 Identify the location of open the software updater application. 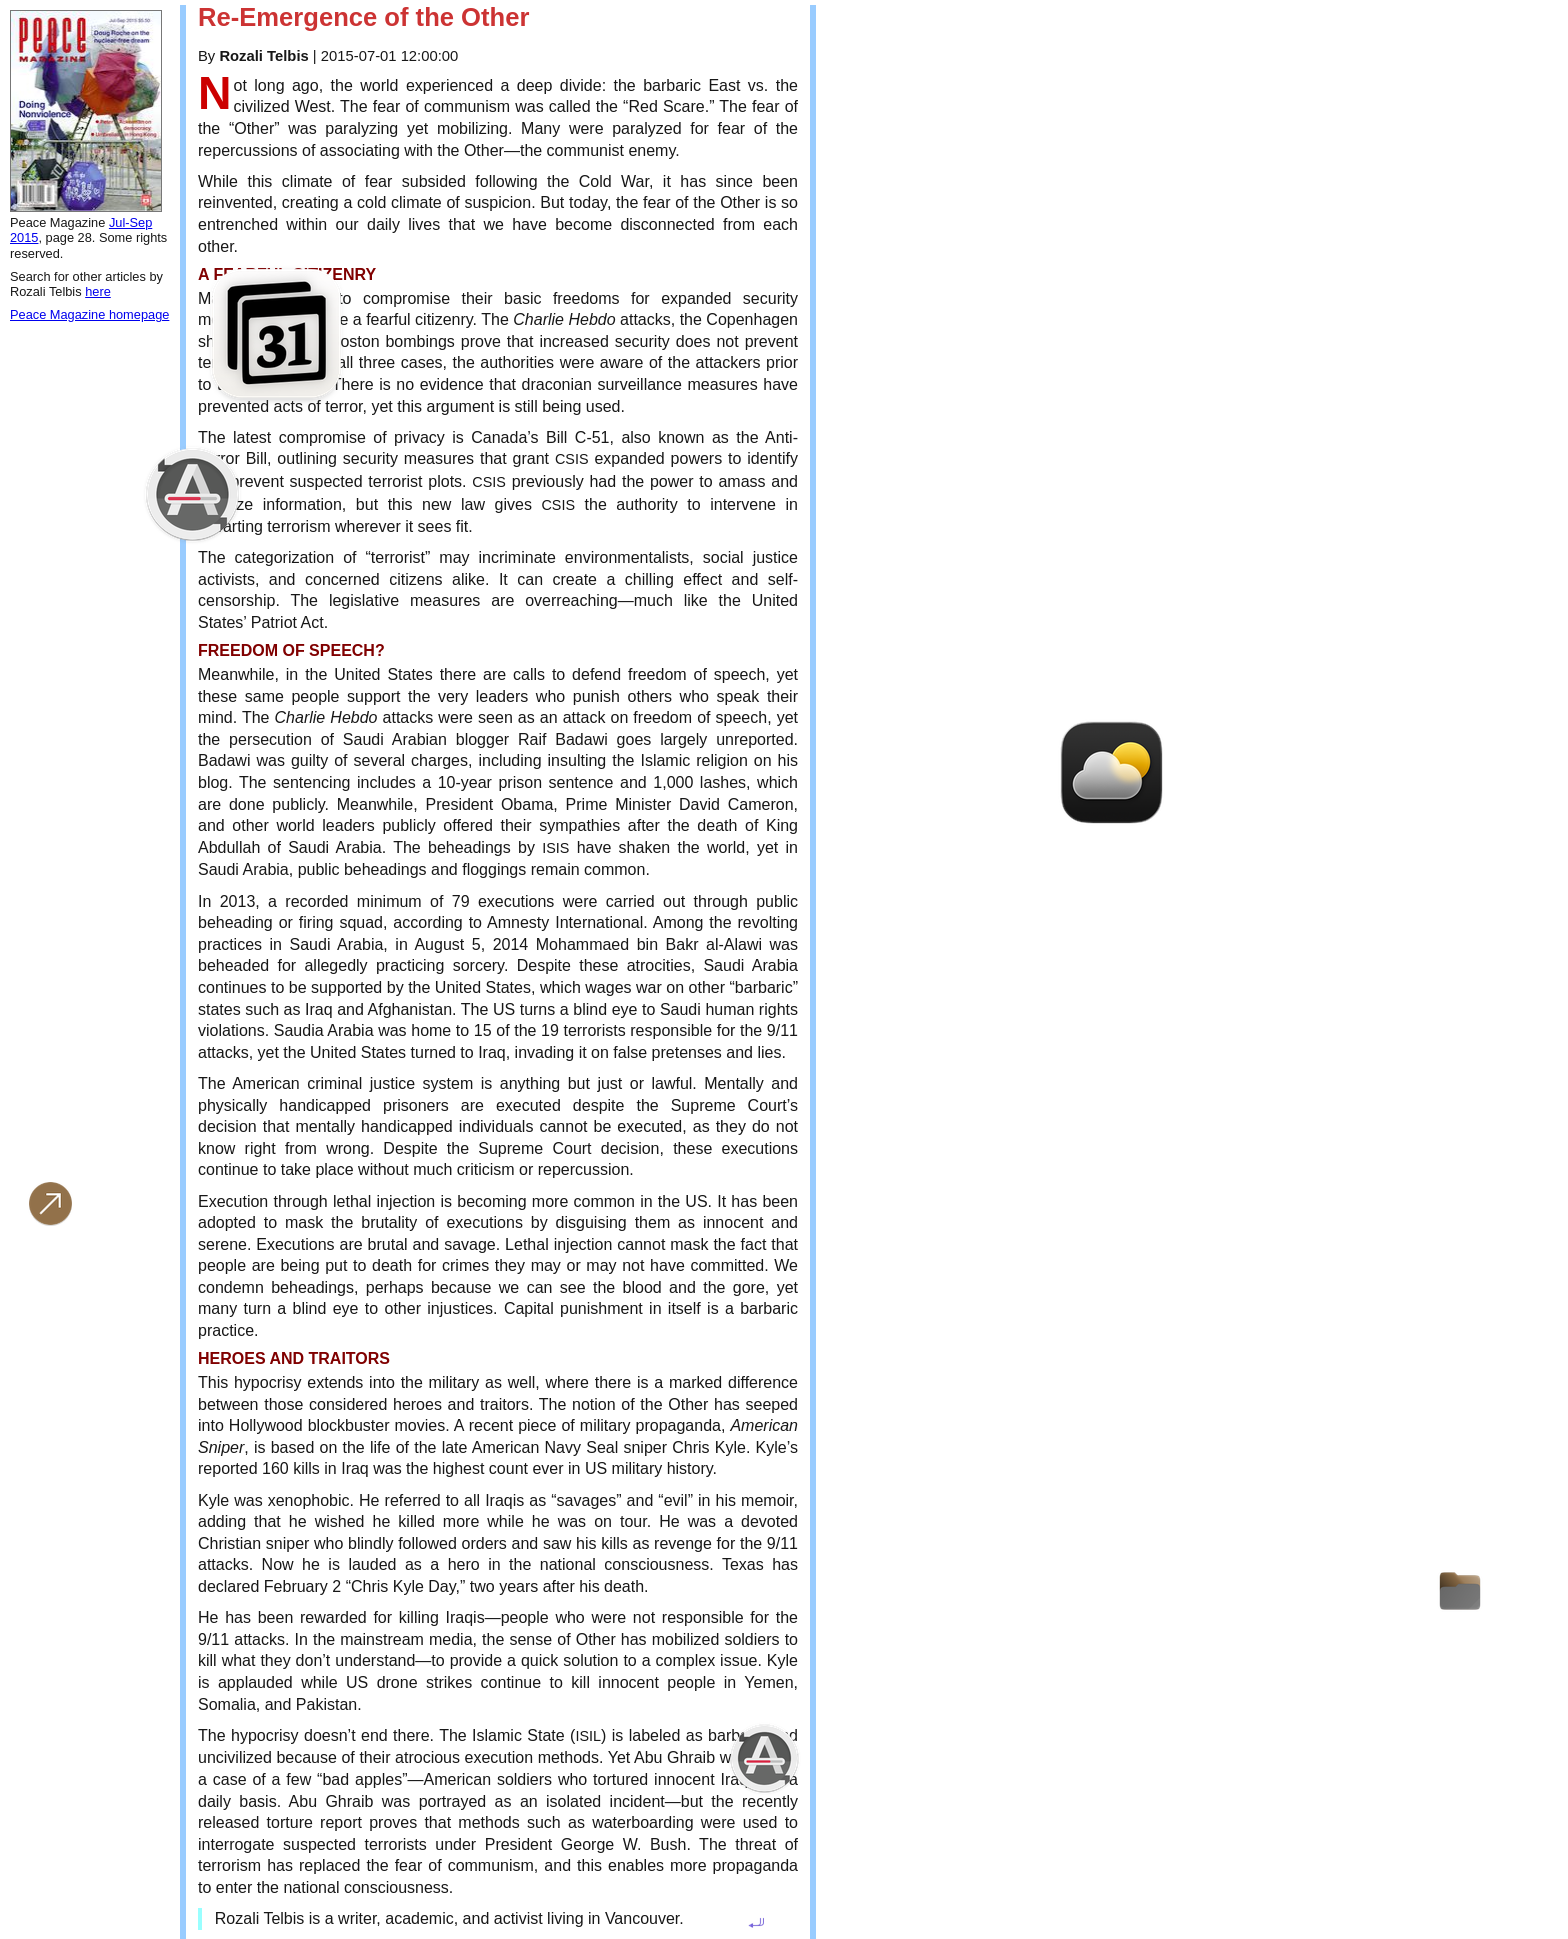
(192, 494).